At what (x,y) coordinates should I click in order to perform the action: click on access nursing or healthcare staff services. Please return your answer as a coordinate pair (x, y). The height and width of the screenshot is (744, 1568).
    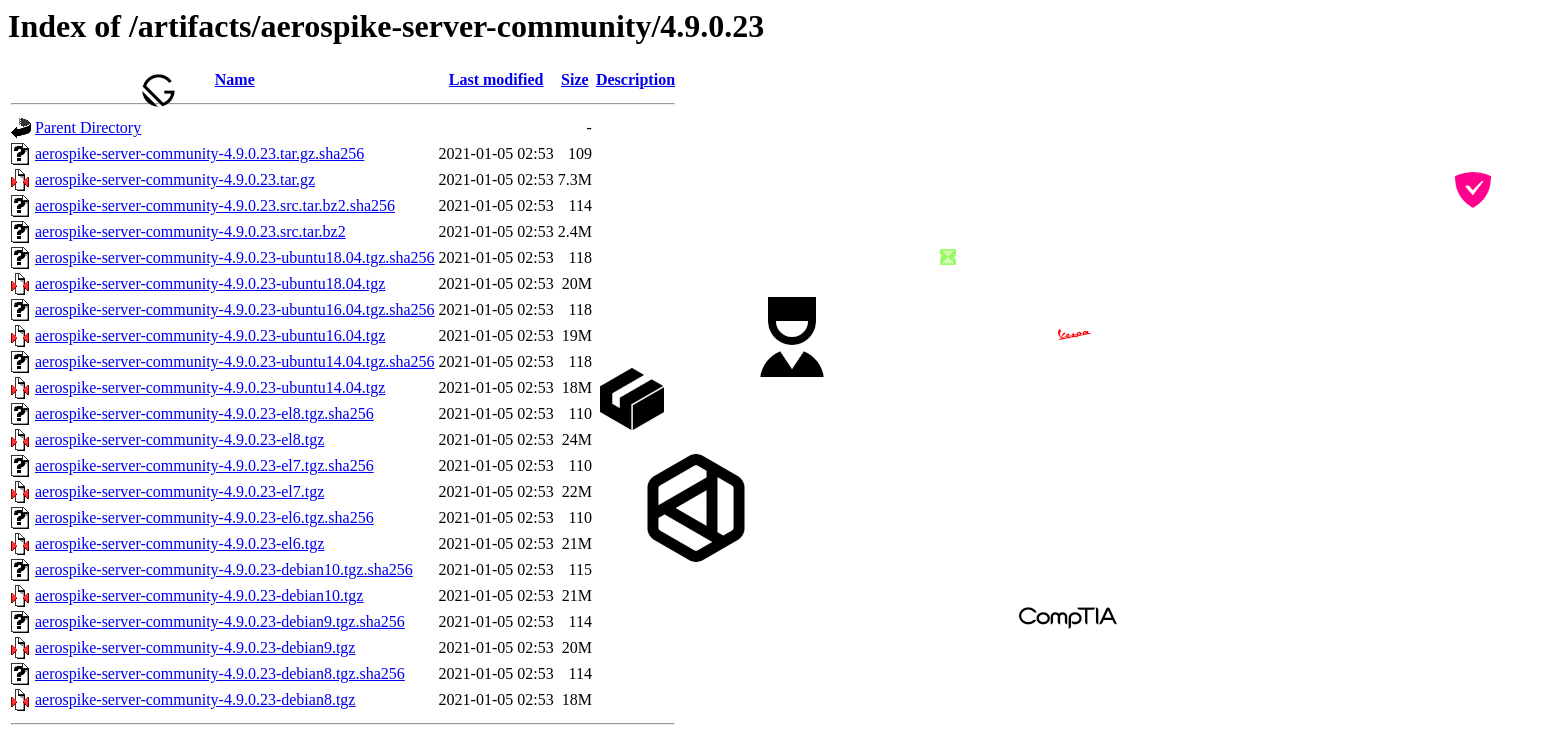
    Looking at the image, I should click on (792, 337).